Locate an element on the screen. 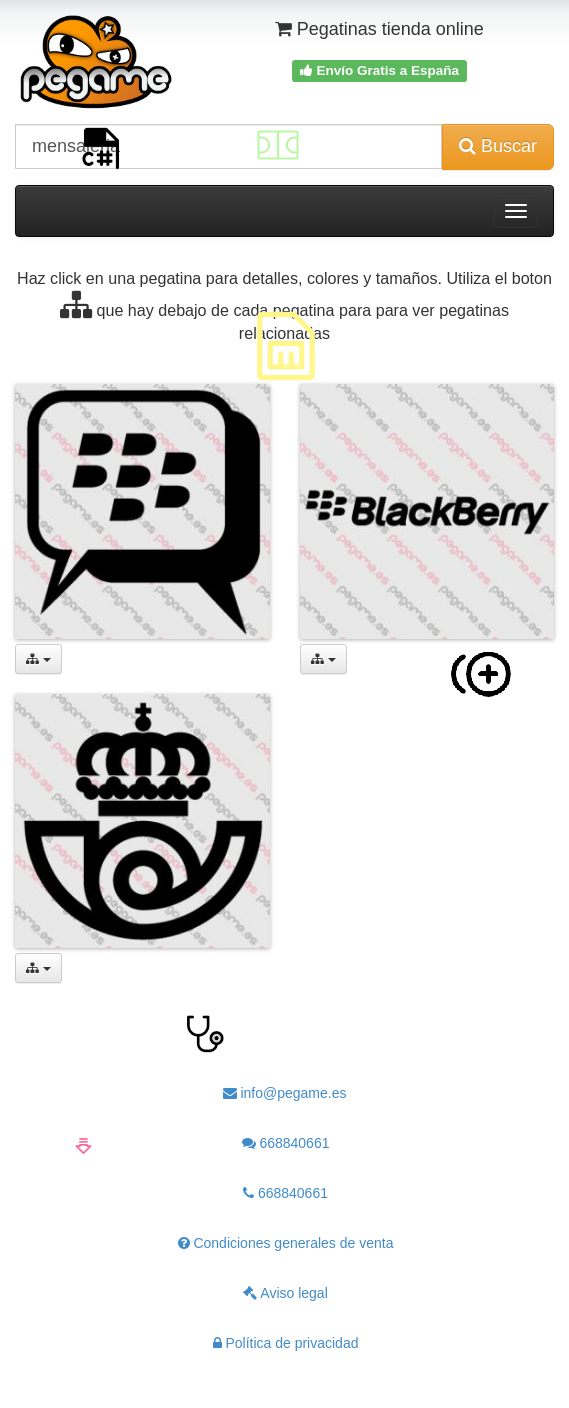  view basketball court availability is located at coordinates (278, 145).